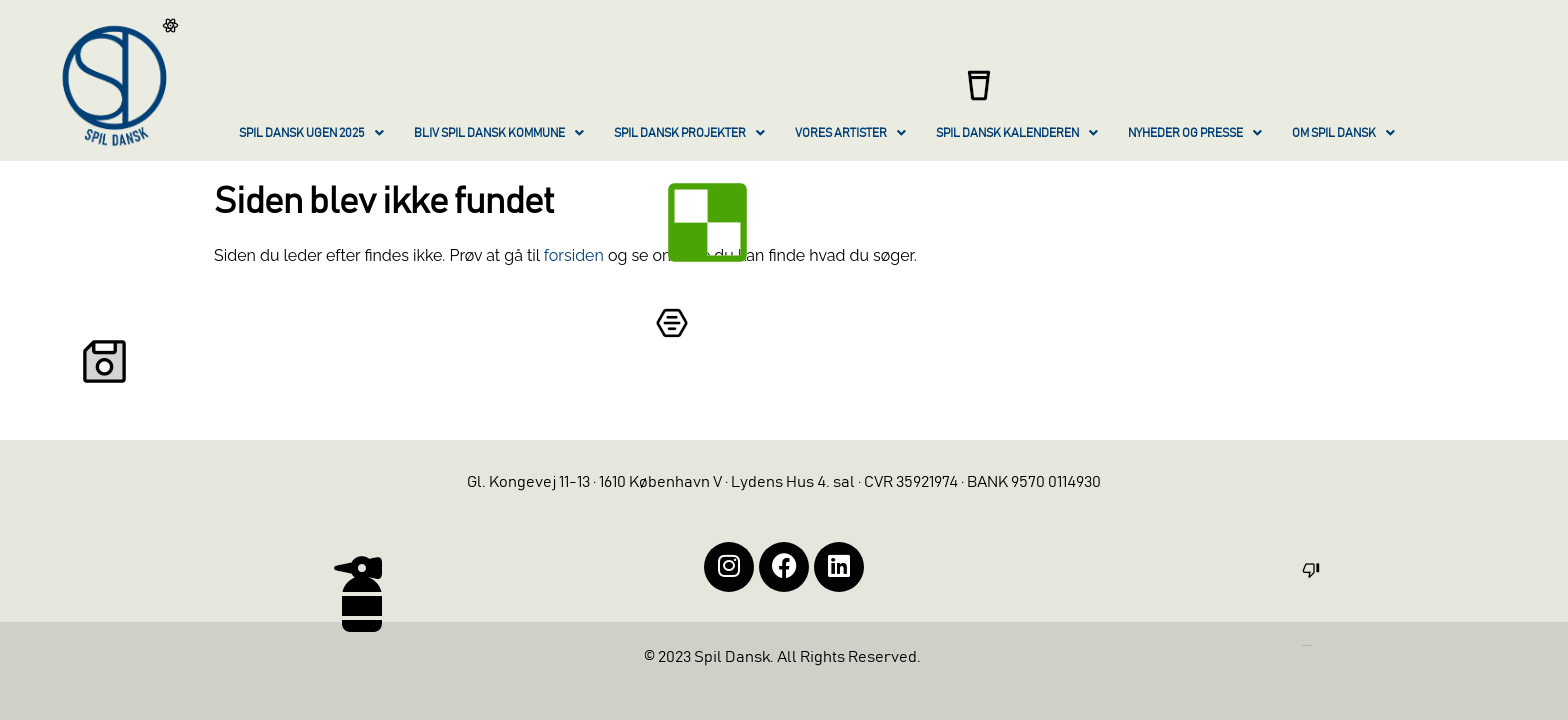 This screenshot has height=720, width=1568. I want to click on locate fire safety equipment, so click(362, 592).